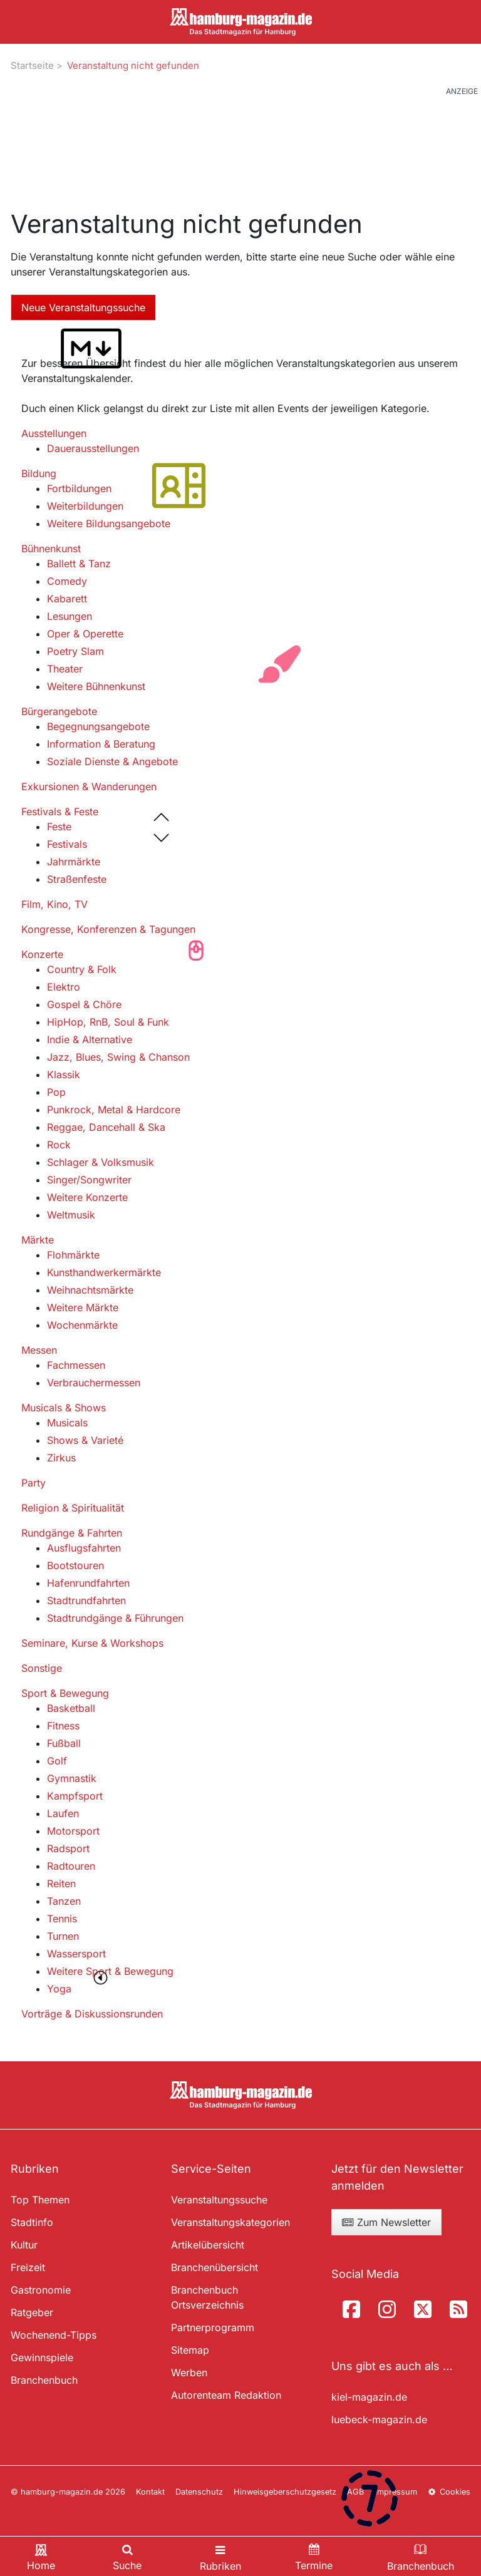 This screenshot has height=2576, width=481. Describe the element at coordinates (161, 827) in the screenshot. I see `expand or collapse a dropdown menu` at that location.